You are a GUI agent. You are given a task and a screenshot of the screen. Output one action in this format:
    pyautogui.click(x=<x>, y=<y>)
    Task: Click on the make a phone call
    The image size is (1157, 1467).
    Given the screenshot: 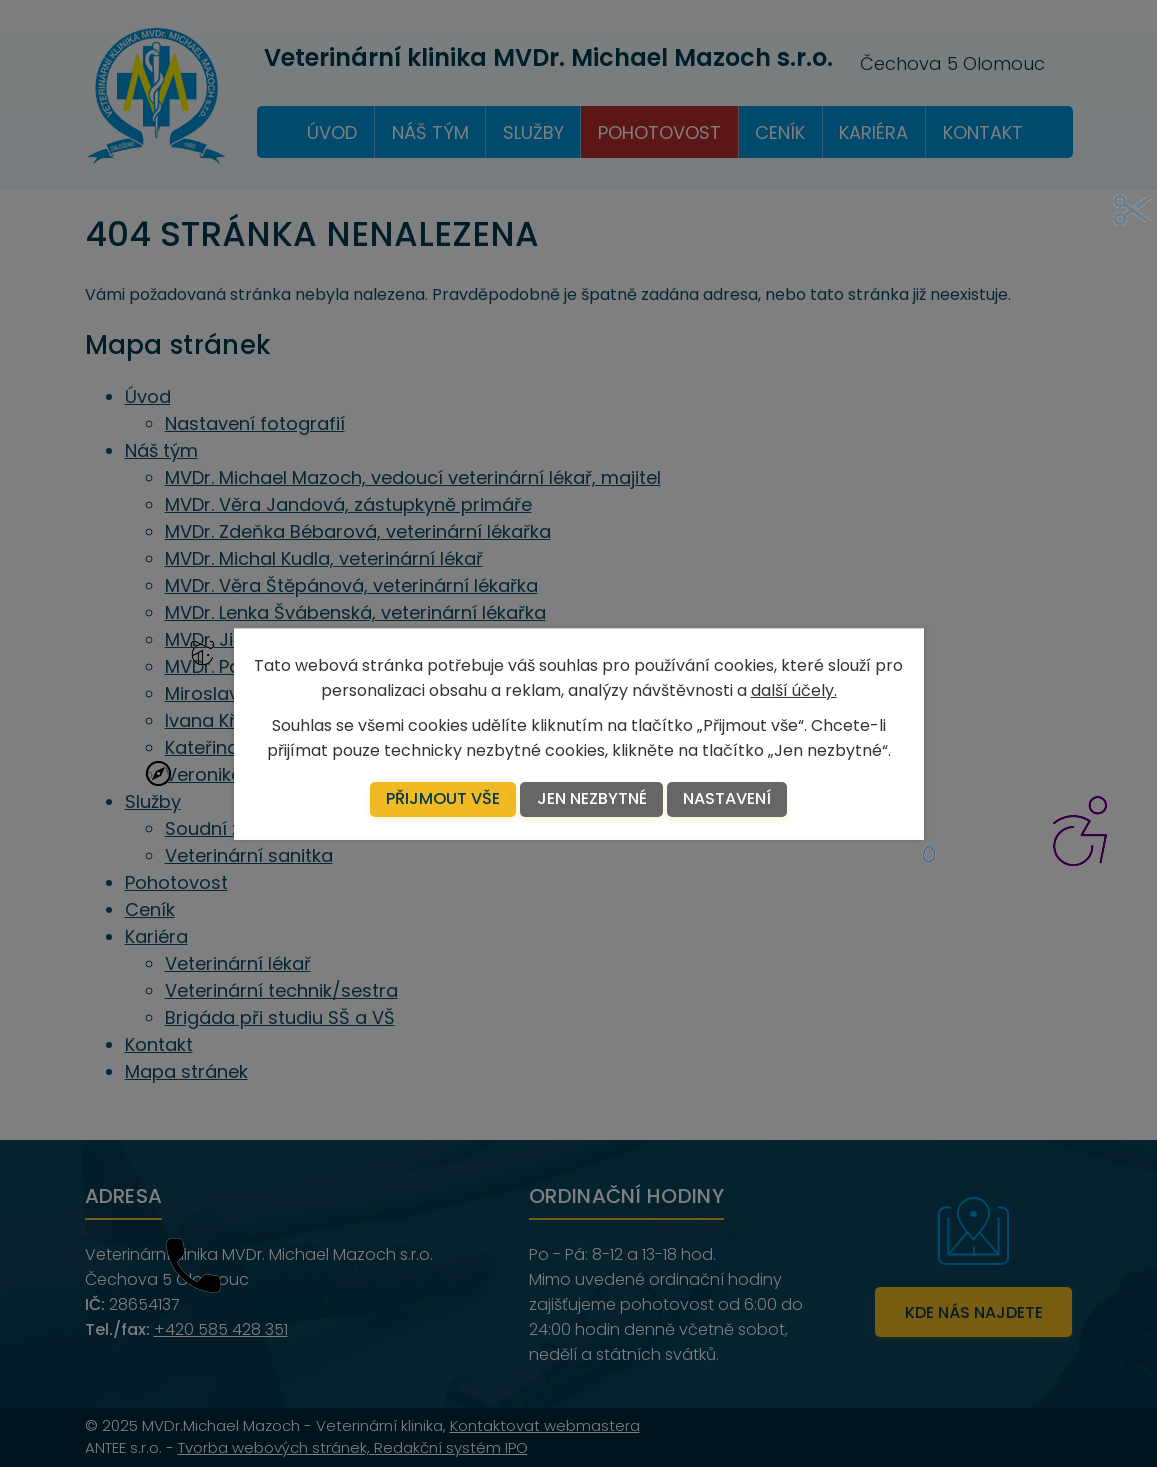 What is the action you would take?
    pyautogui.click(x=193, y=1265)
    